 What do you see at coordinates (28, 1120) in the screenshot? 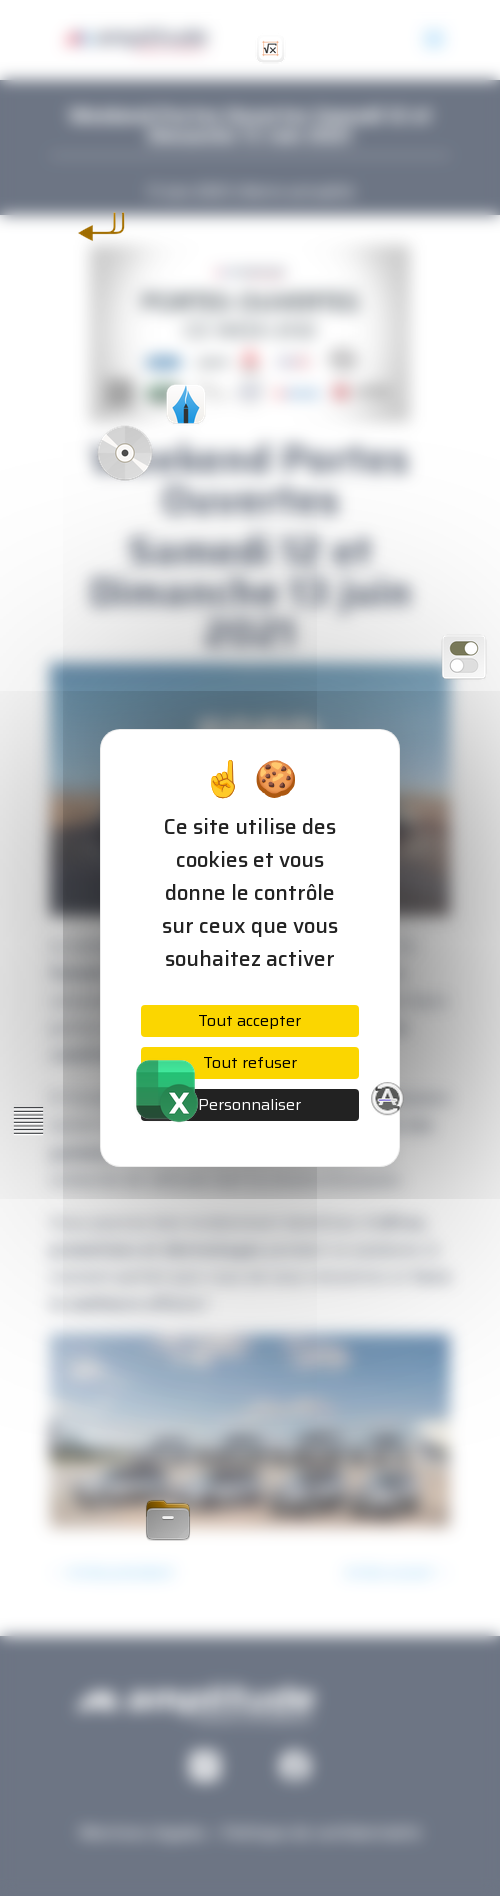
I see `justify text to fill the full width` at bounding box center [28, 1120].